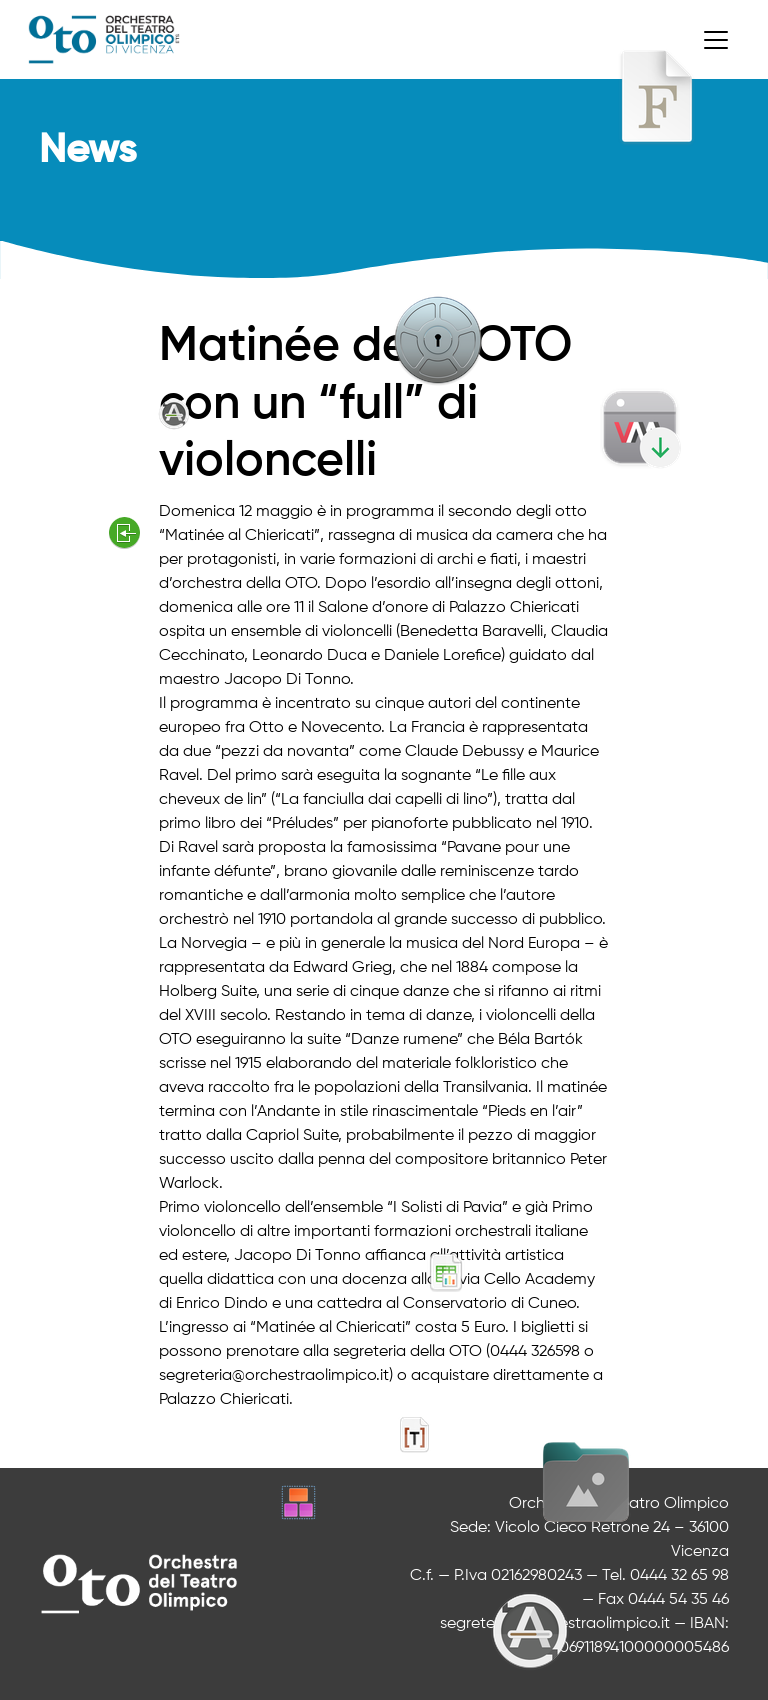 Image resolution: width=768 pixels, height=1700 pixels. I want to click on log out of your account, so click(125, 533).